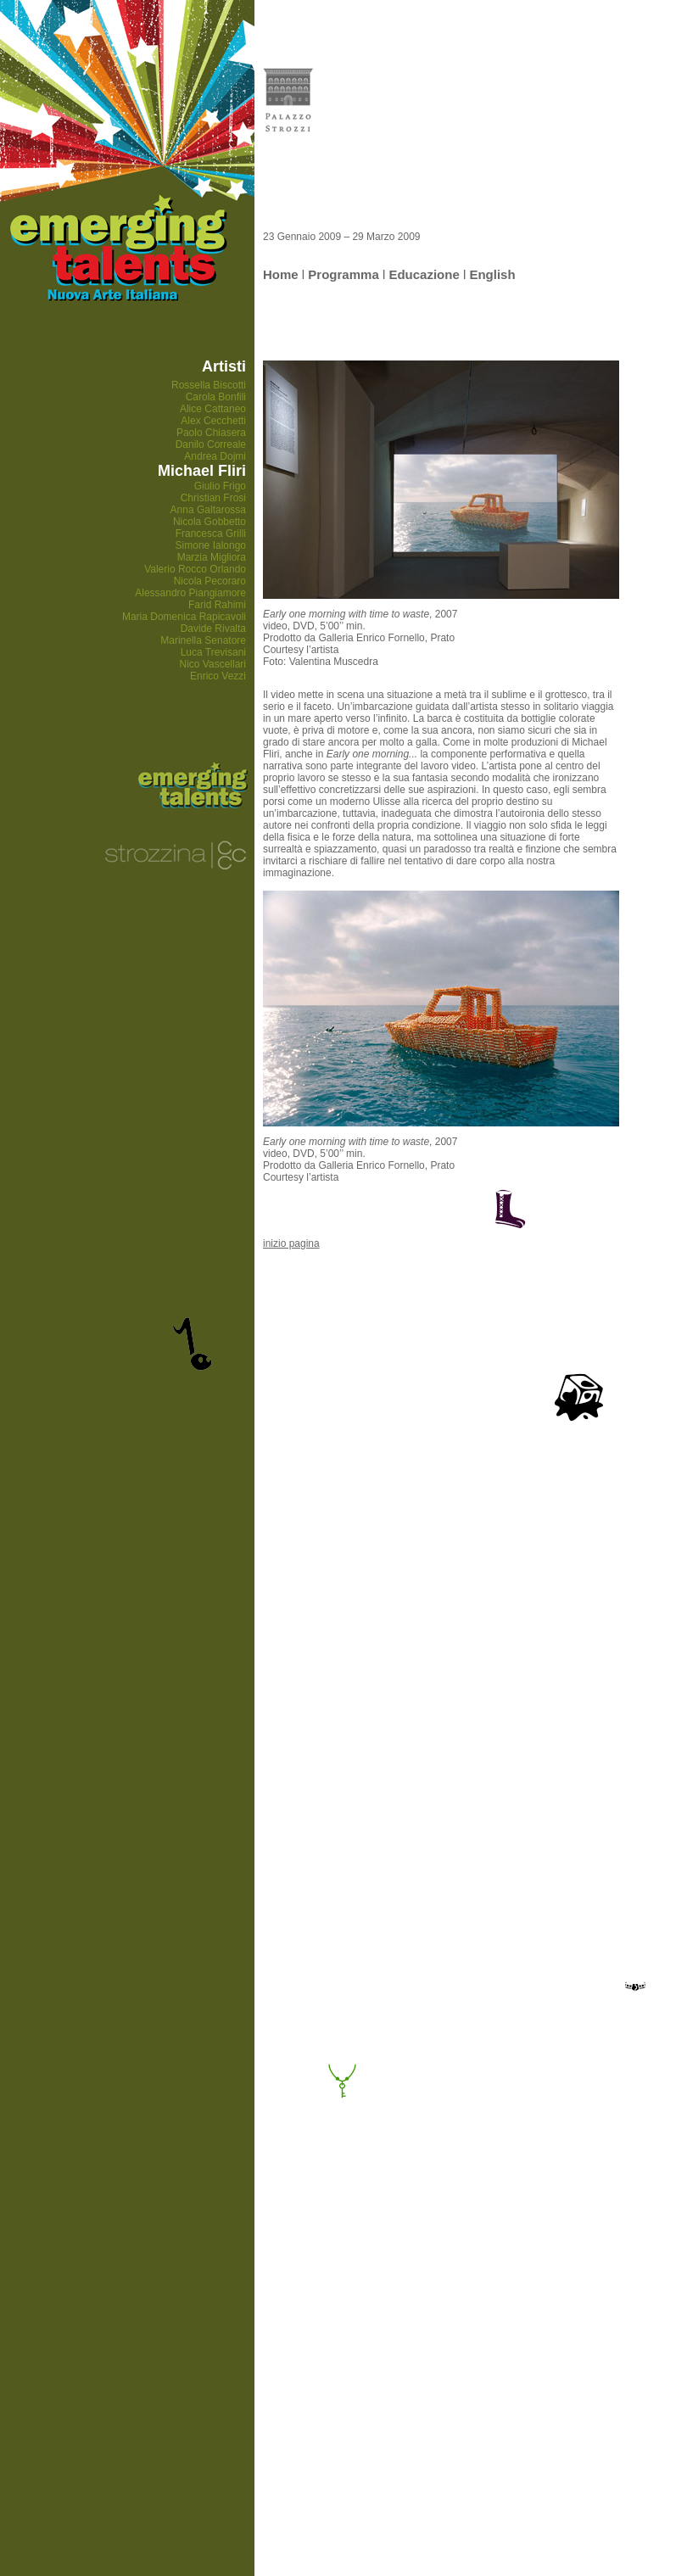  Describe the element at coordinates (193, 1344) in the screenshot. I see `access otamatone or novelty instrument sounds` at that location.